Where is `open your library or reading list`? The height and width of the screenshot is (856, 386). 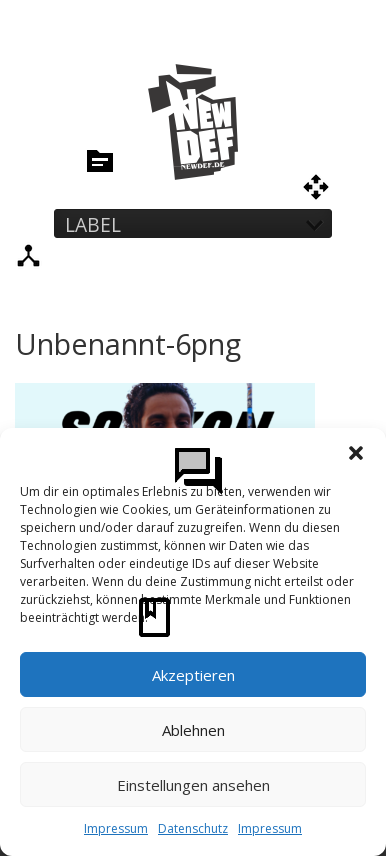
open your library or reading list is located at coordinates (154, 617).